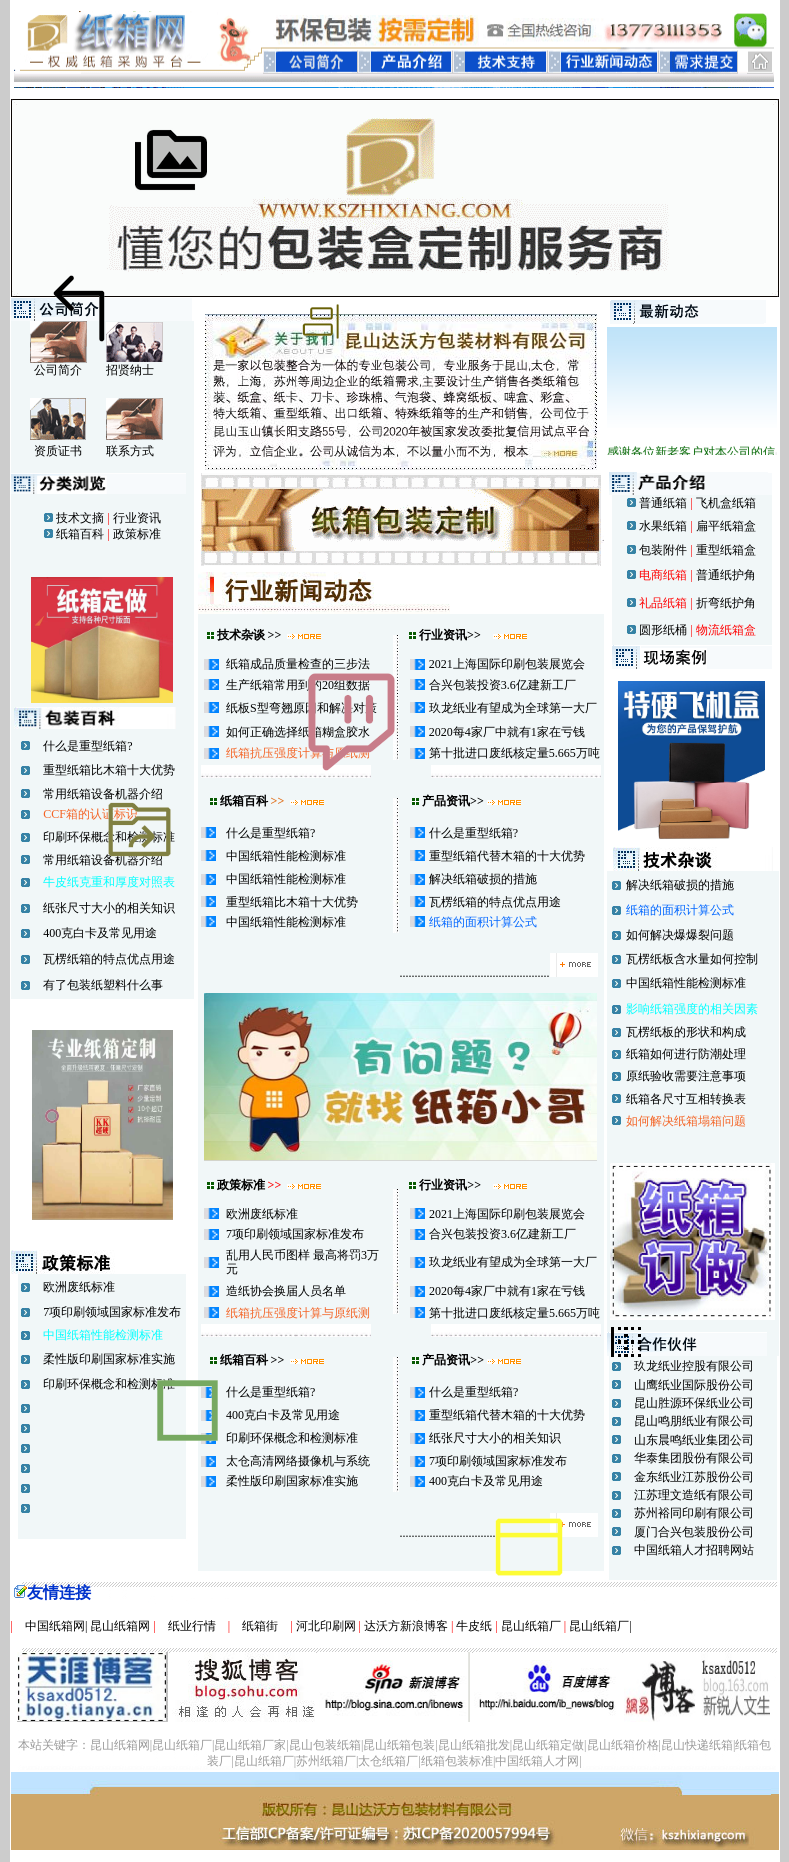 The height and width of the screenshot is (1862, 789). I want to click on indicates an unselected or empty state in a radio button, so click(52, 1116).